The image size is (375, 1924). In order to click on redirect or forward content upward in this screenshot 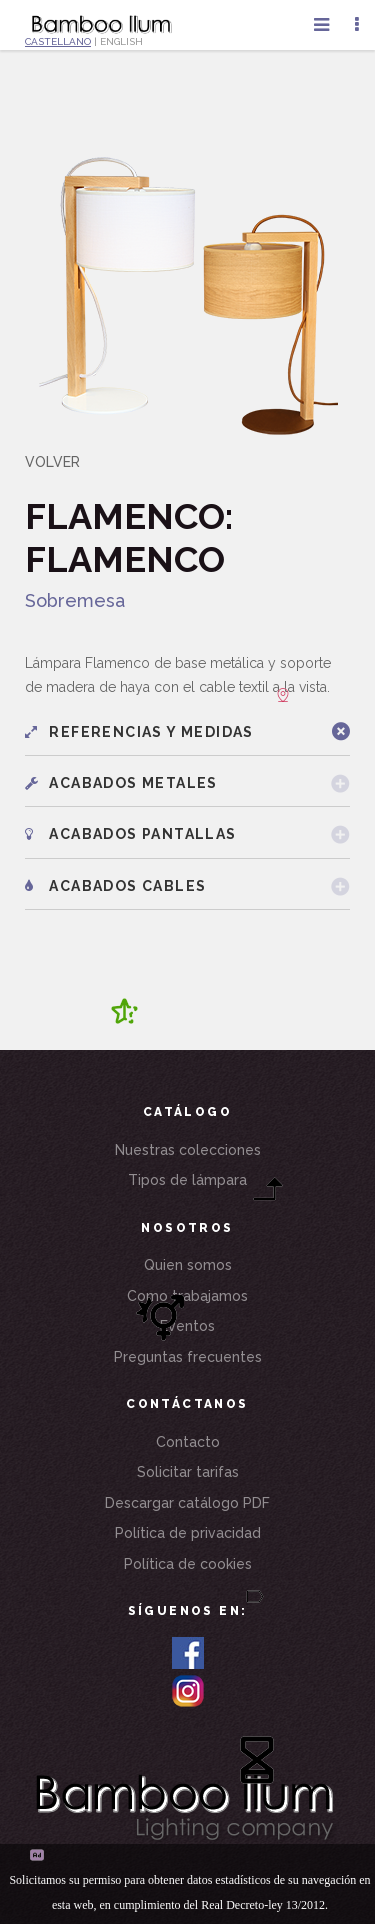, I will do `click(269, 1190)`.